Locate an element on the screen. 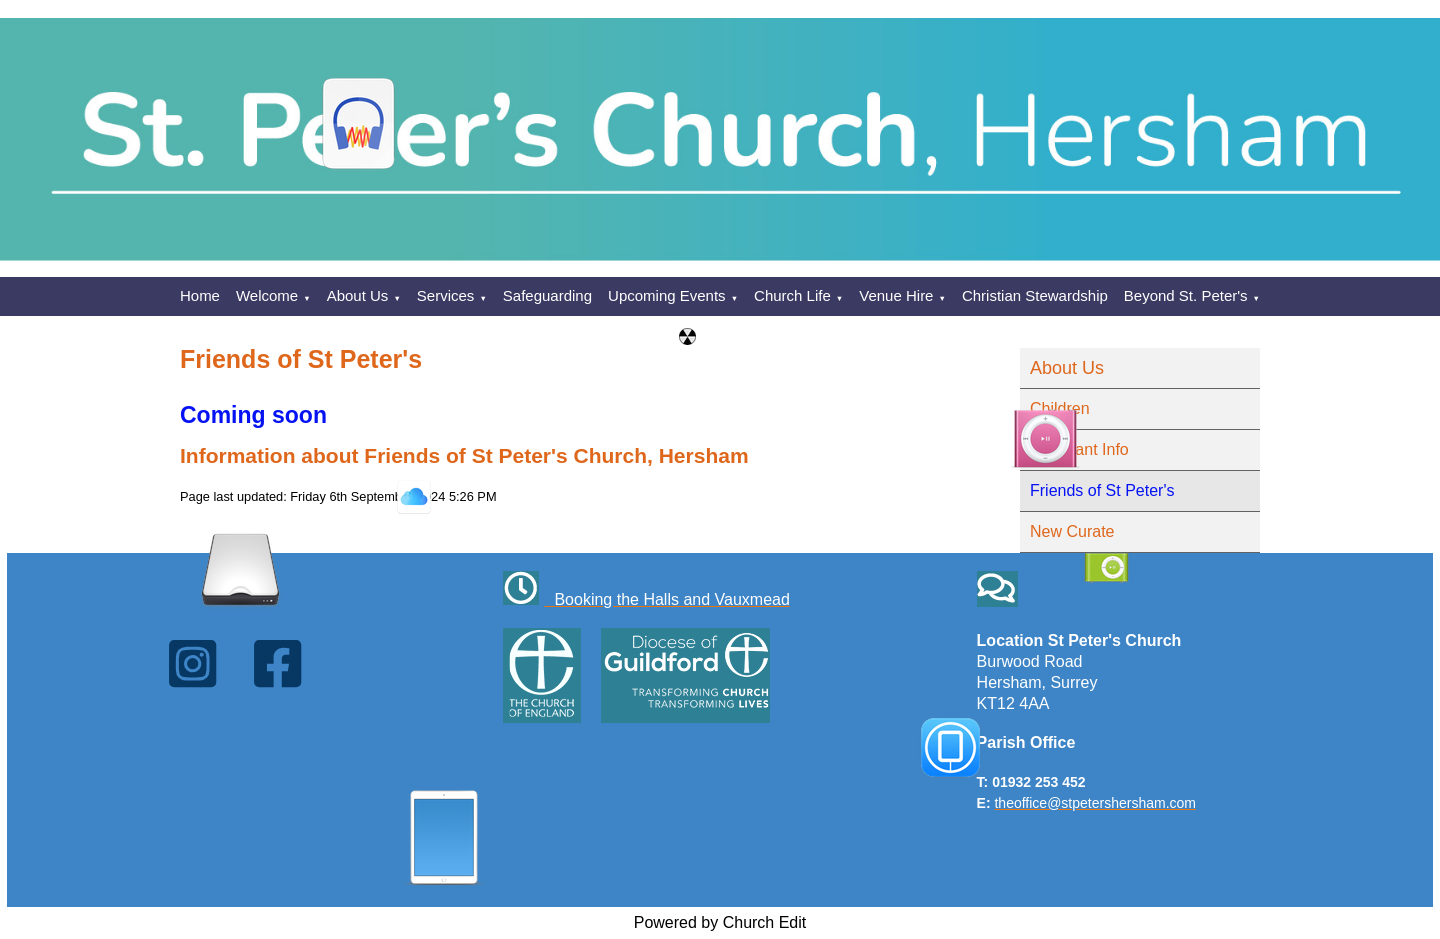 Image resolution: width=1440 pixels, height=939 pixels. indicates a connected iPad Air 2 device is located at coordinates (444, 837).